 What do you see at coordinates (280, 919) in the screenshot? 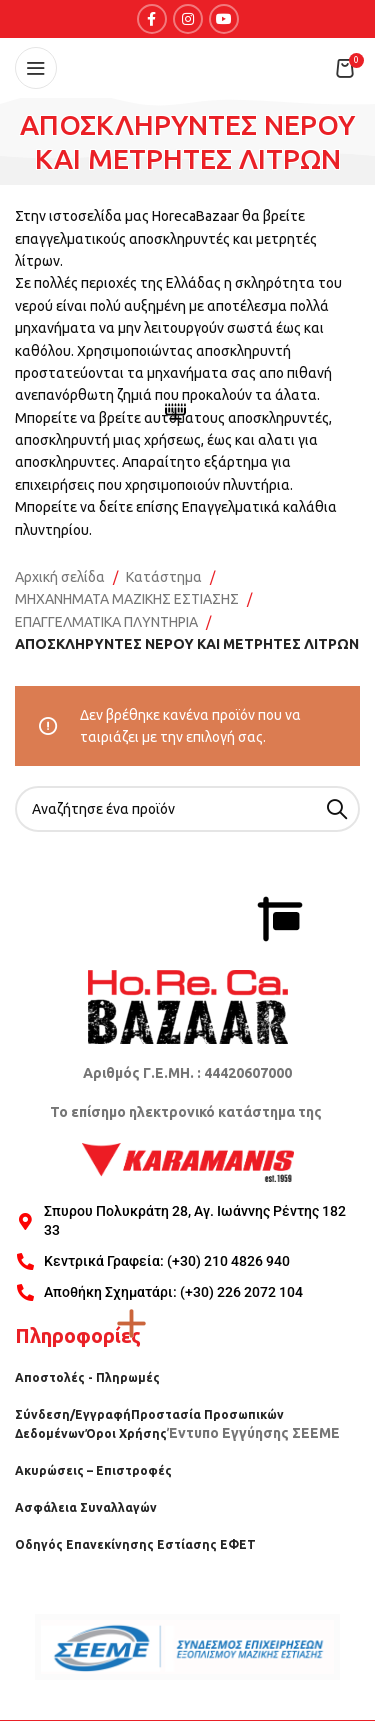
I see `indicates a storefront or business listing` at bounding box center [280, 919].